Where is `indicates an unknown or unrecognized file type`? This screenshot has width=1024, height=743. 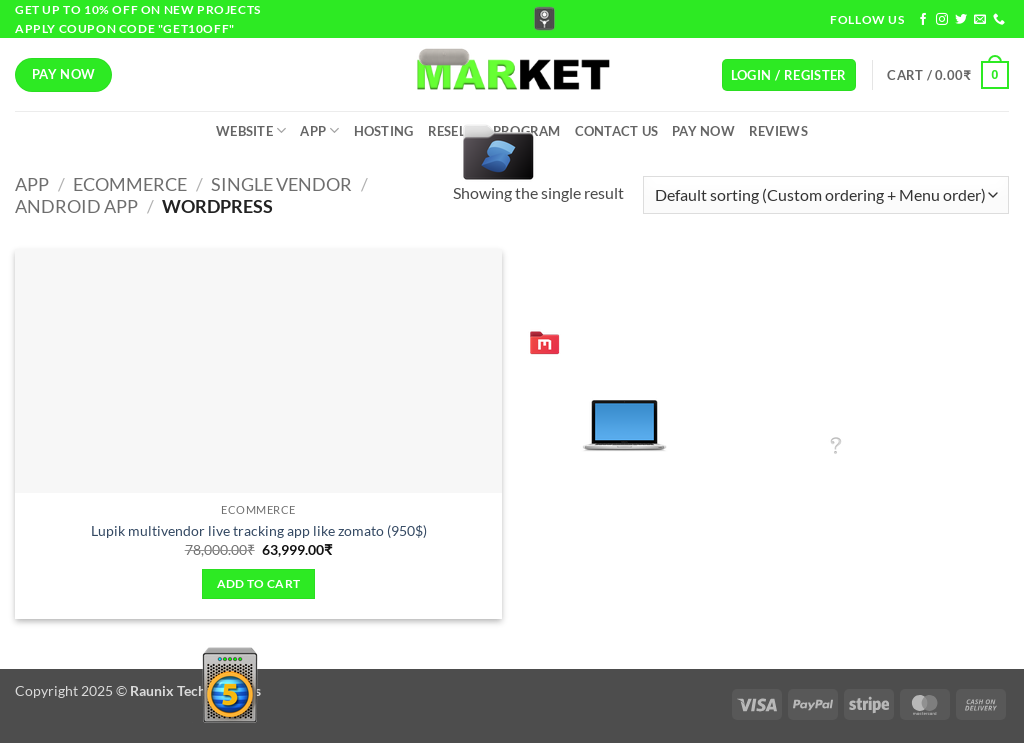
indicates an unknown or unrecognized file type is located at coordinates (836, 446).